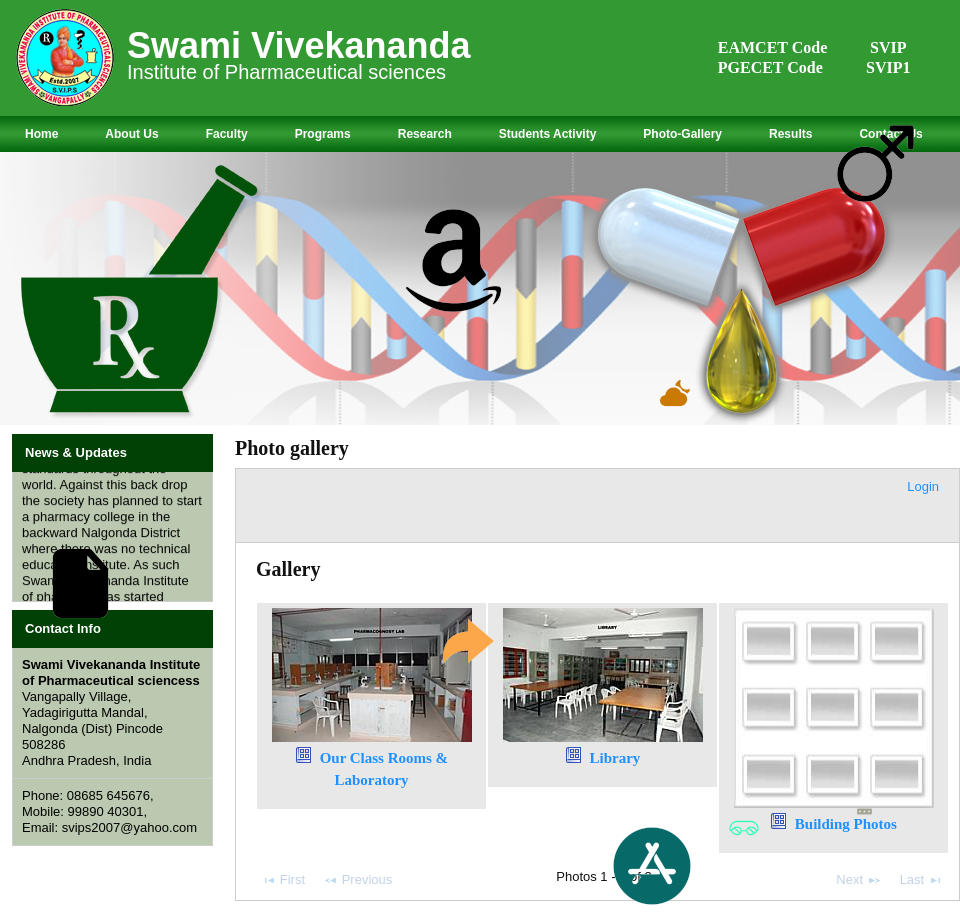 This screenshot has width=960, height=916. I want to click on open more options menu, so click(864, 811).